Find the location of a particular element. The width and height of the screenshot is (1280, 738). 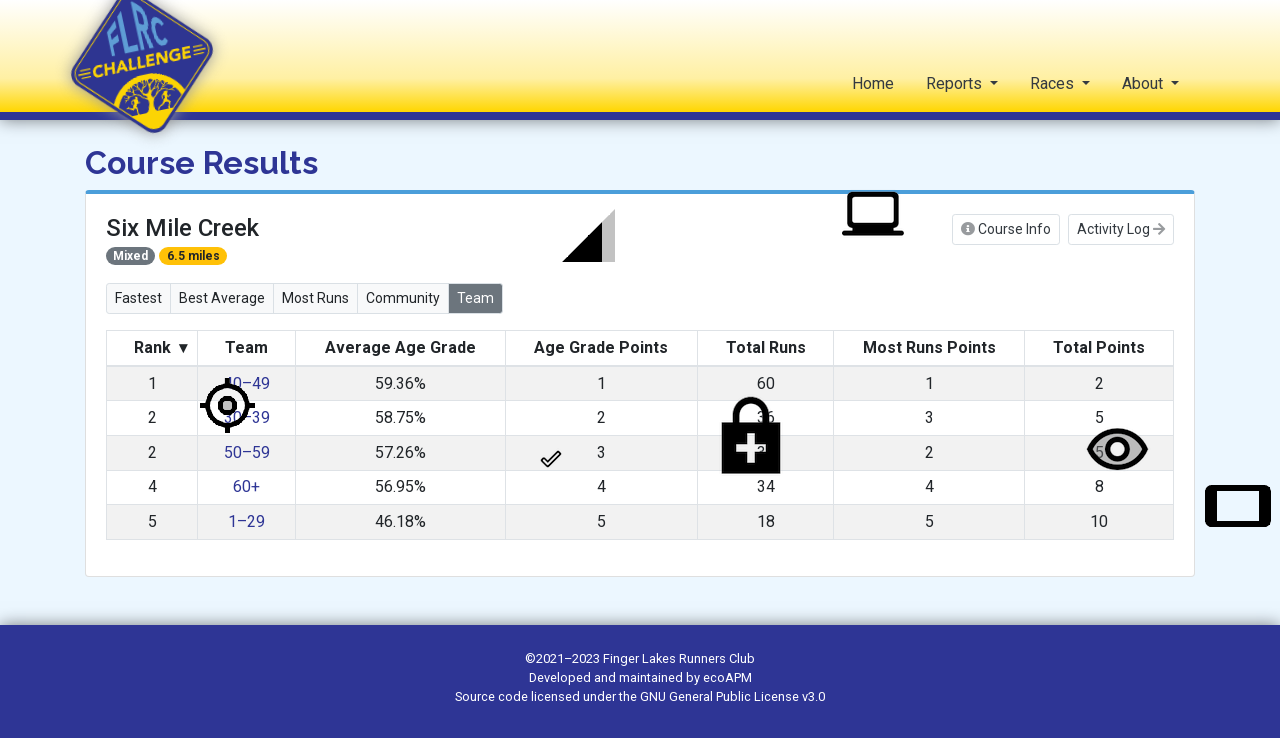

task completed successfully is located at coordinates (551, 459).